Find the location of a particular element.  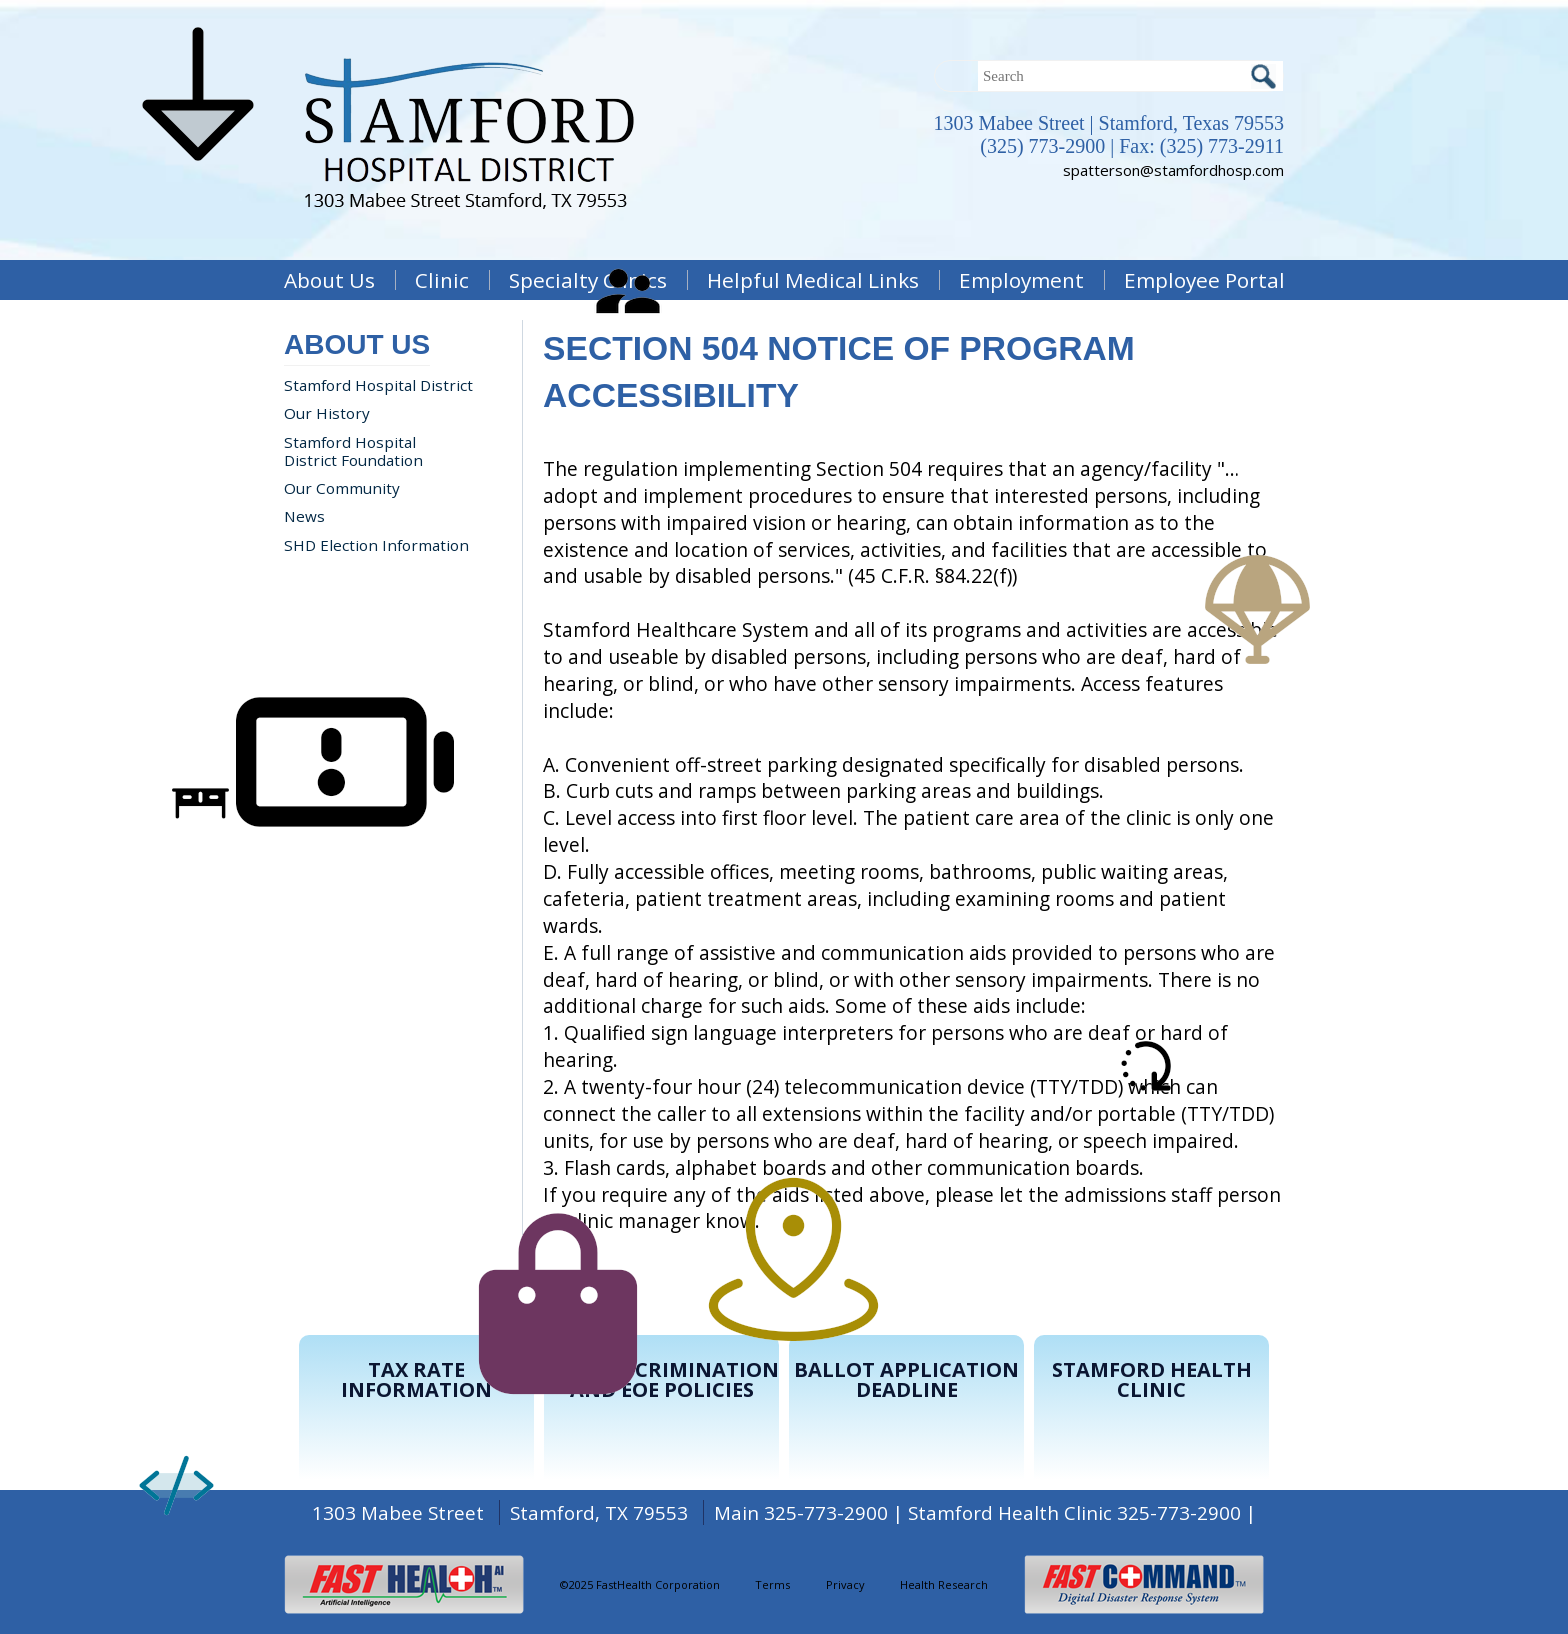

access workspace or desk settings is located at coordinates (200, 802).